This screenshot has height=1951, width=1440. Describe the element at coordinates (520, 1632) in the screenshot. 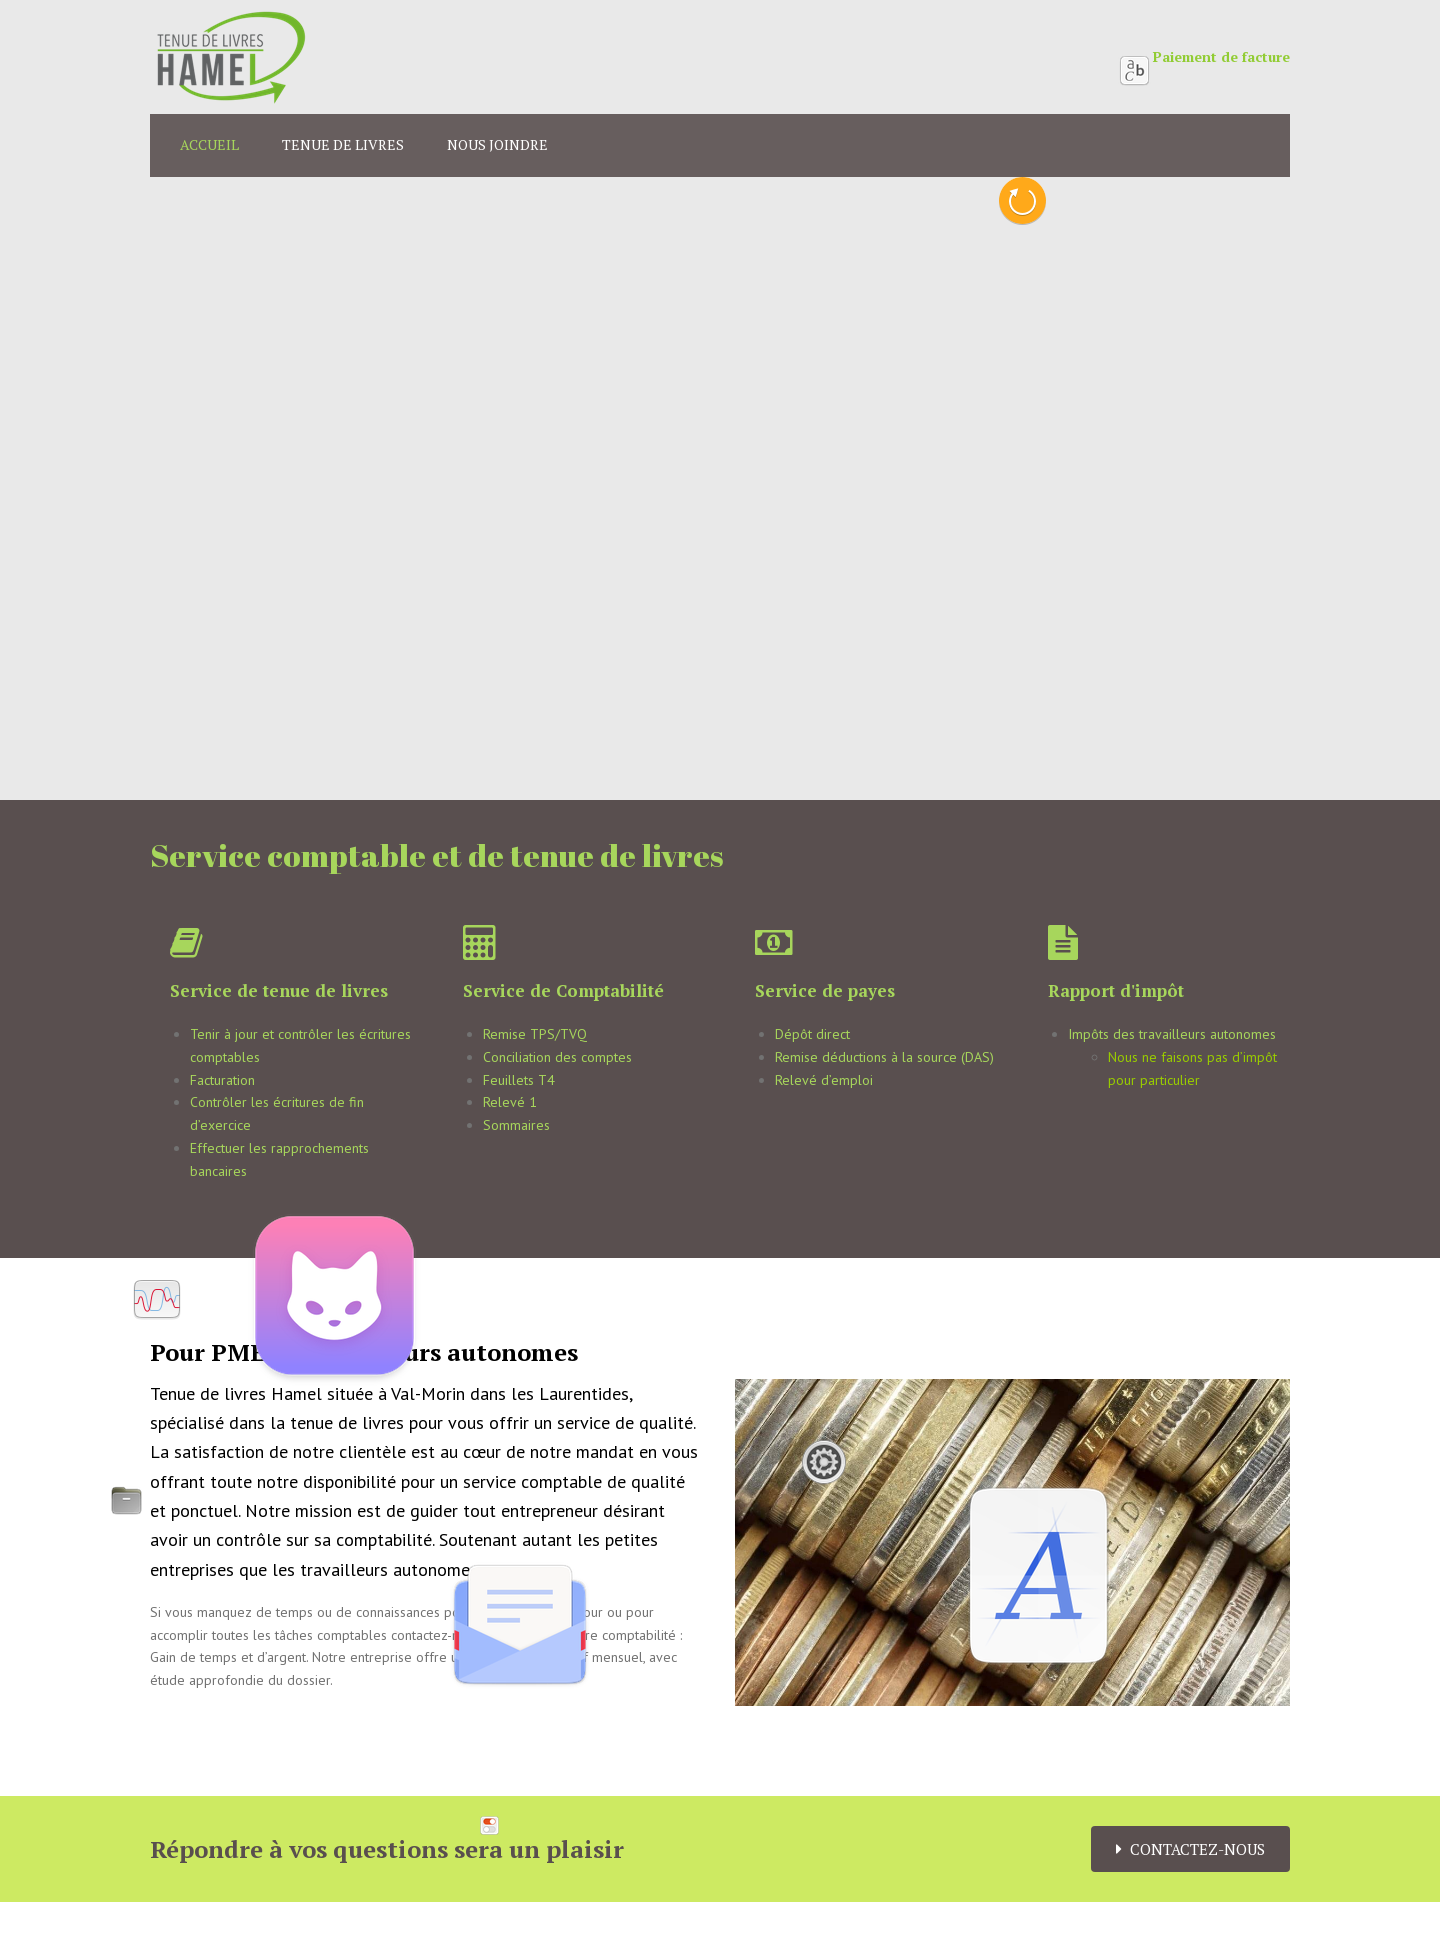

I see `indicates a message has been read` at that location.